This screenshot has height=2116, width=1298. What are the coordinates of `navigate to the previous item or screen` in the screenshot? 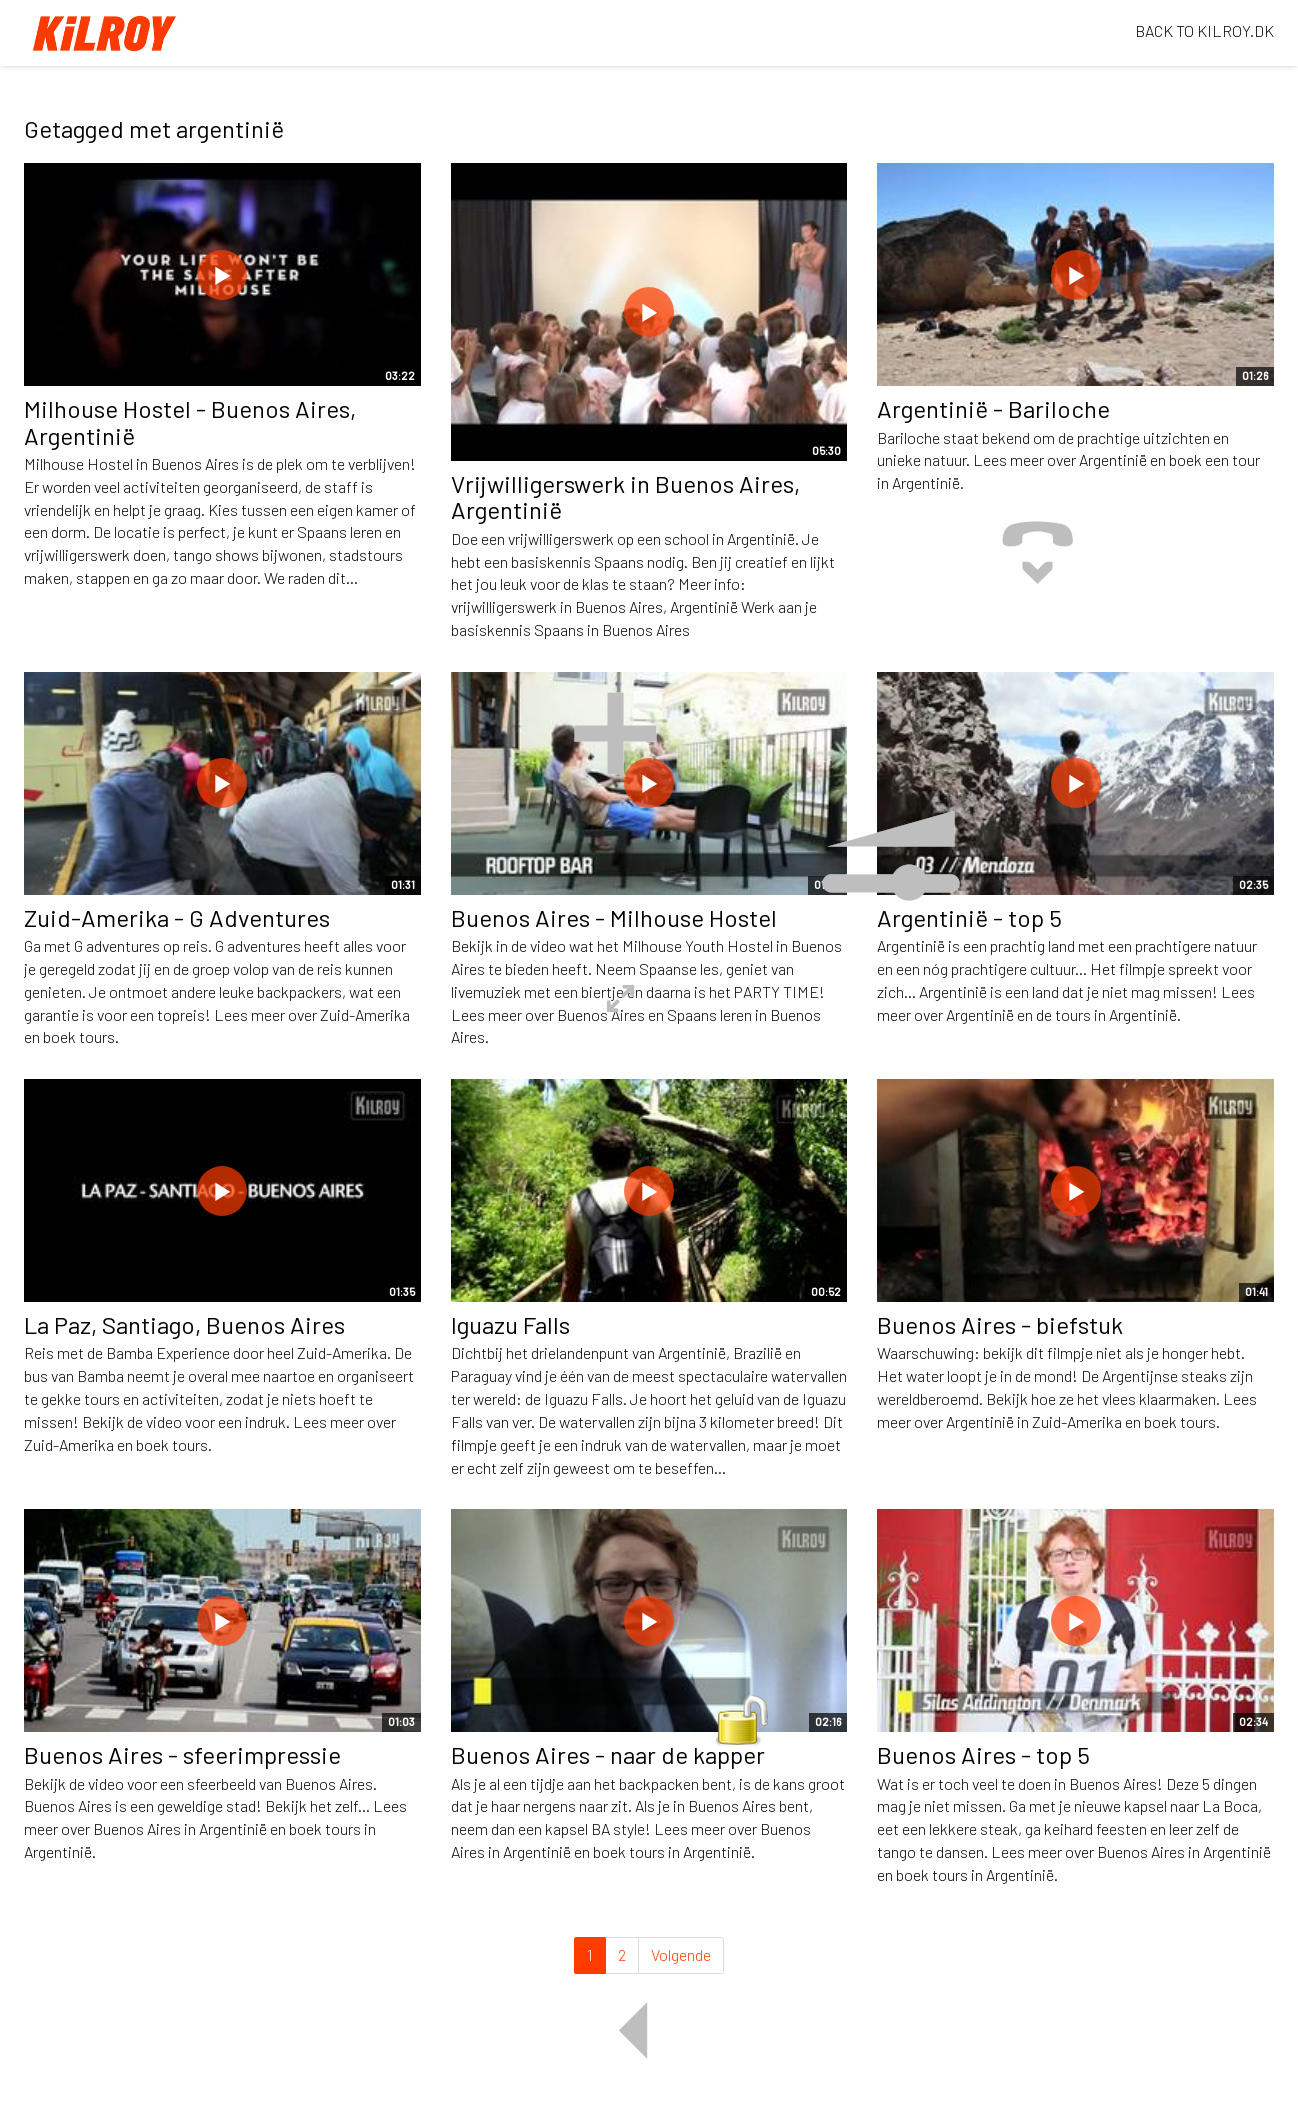 It's located at (635, 2030).